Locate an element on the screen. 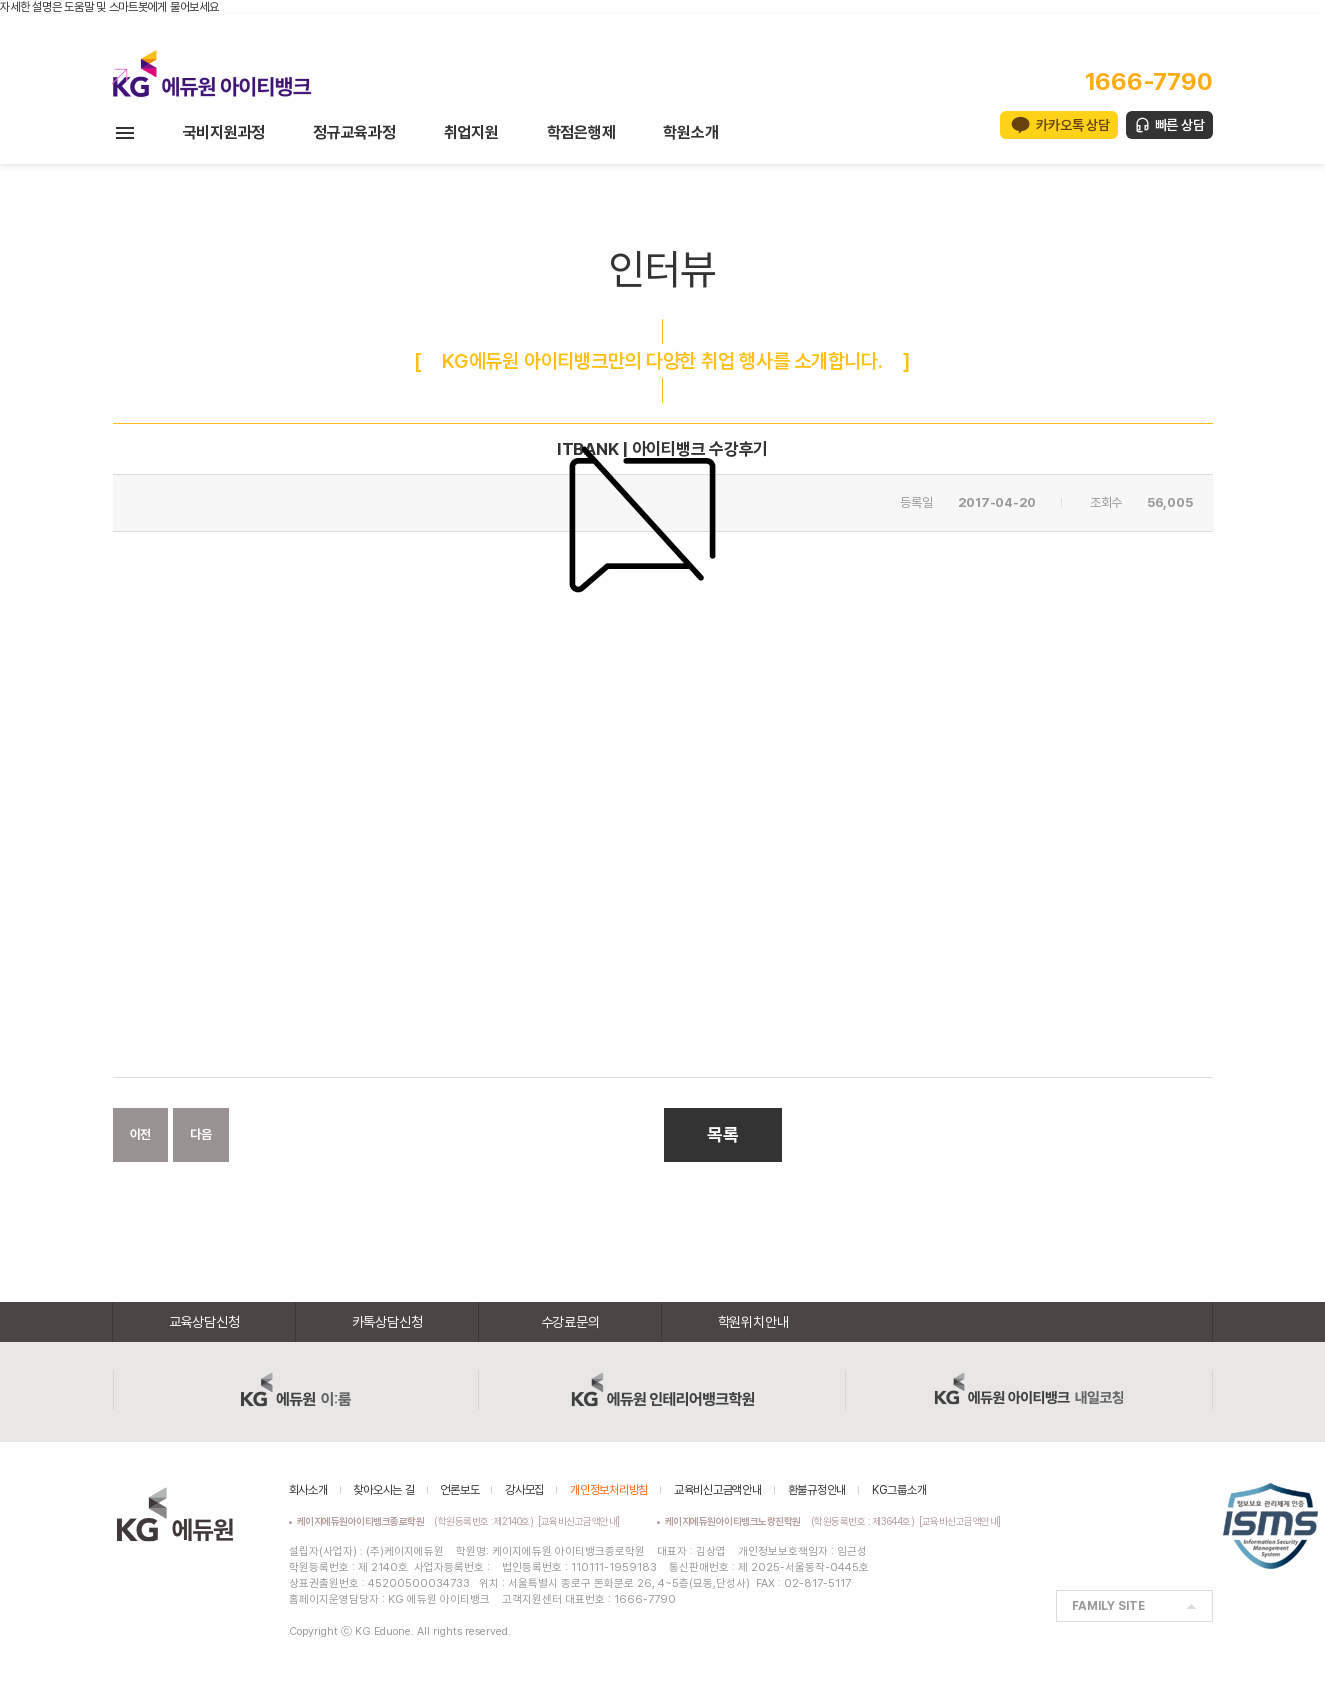 This screenshot has width=1325, height=1688. open link in new tab or window is located at coordinates (119, 76).